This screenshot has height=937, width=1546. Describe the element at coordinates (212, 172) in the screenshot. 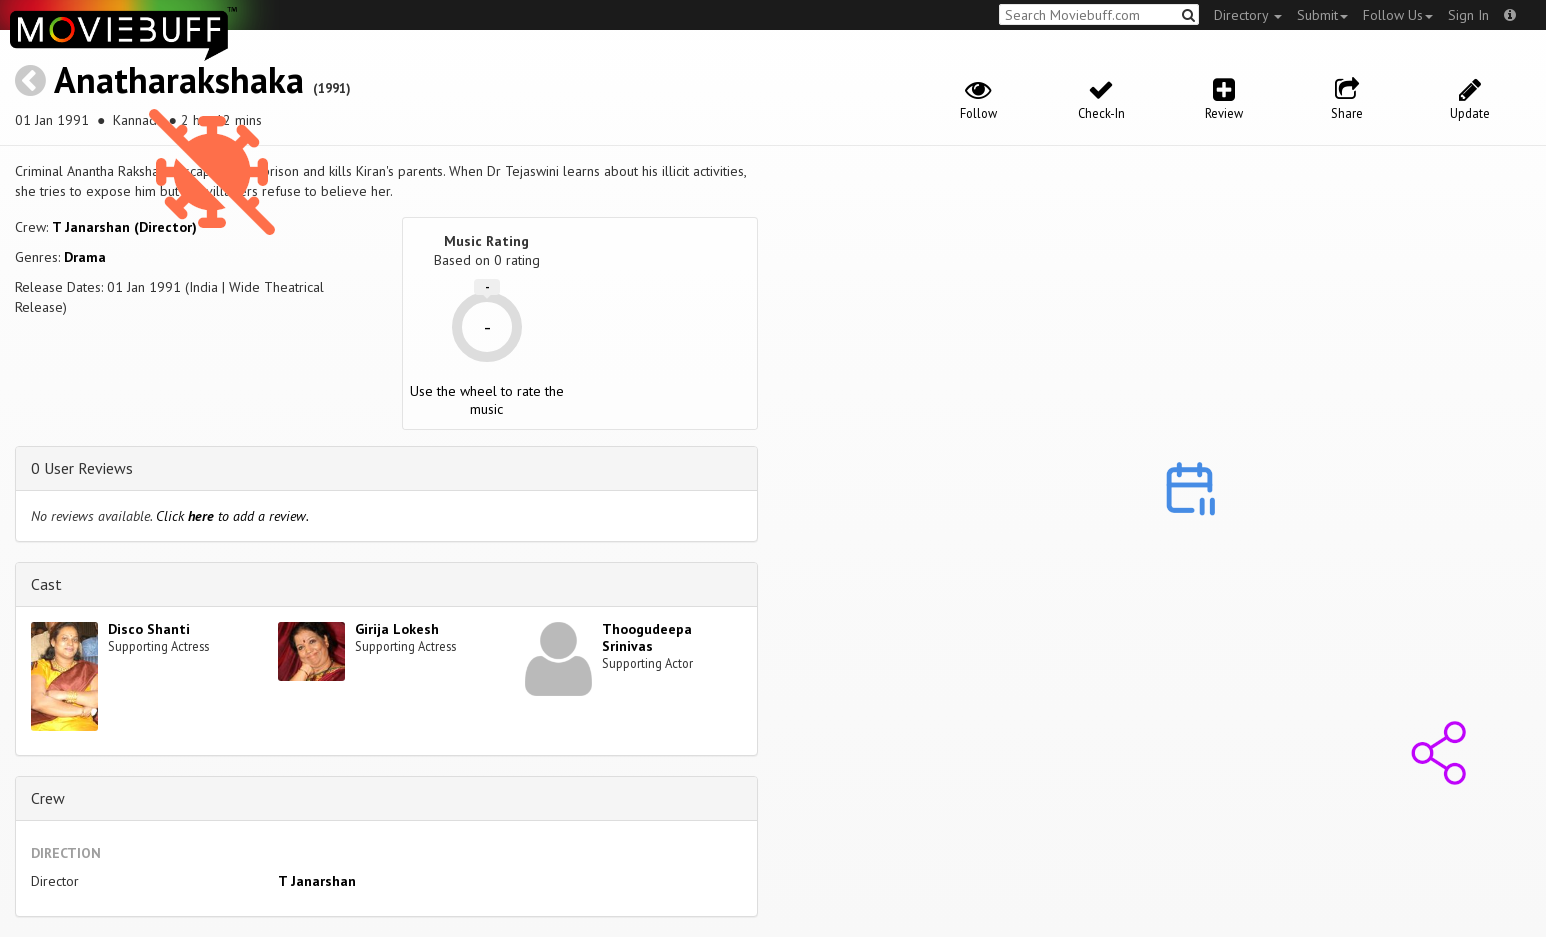

I see `indicates covid-free or virus-free status` at that location.